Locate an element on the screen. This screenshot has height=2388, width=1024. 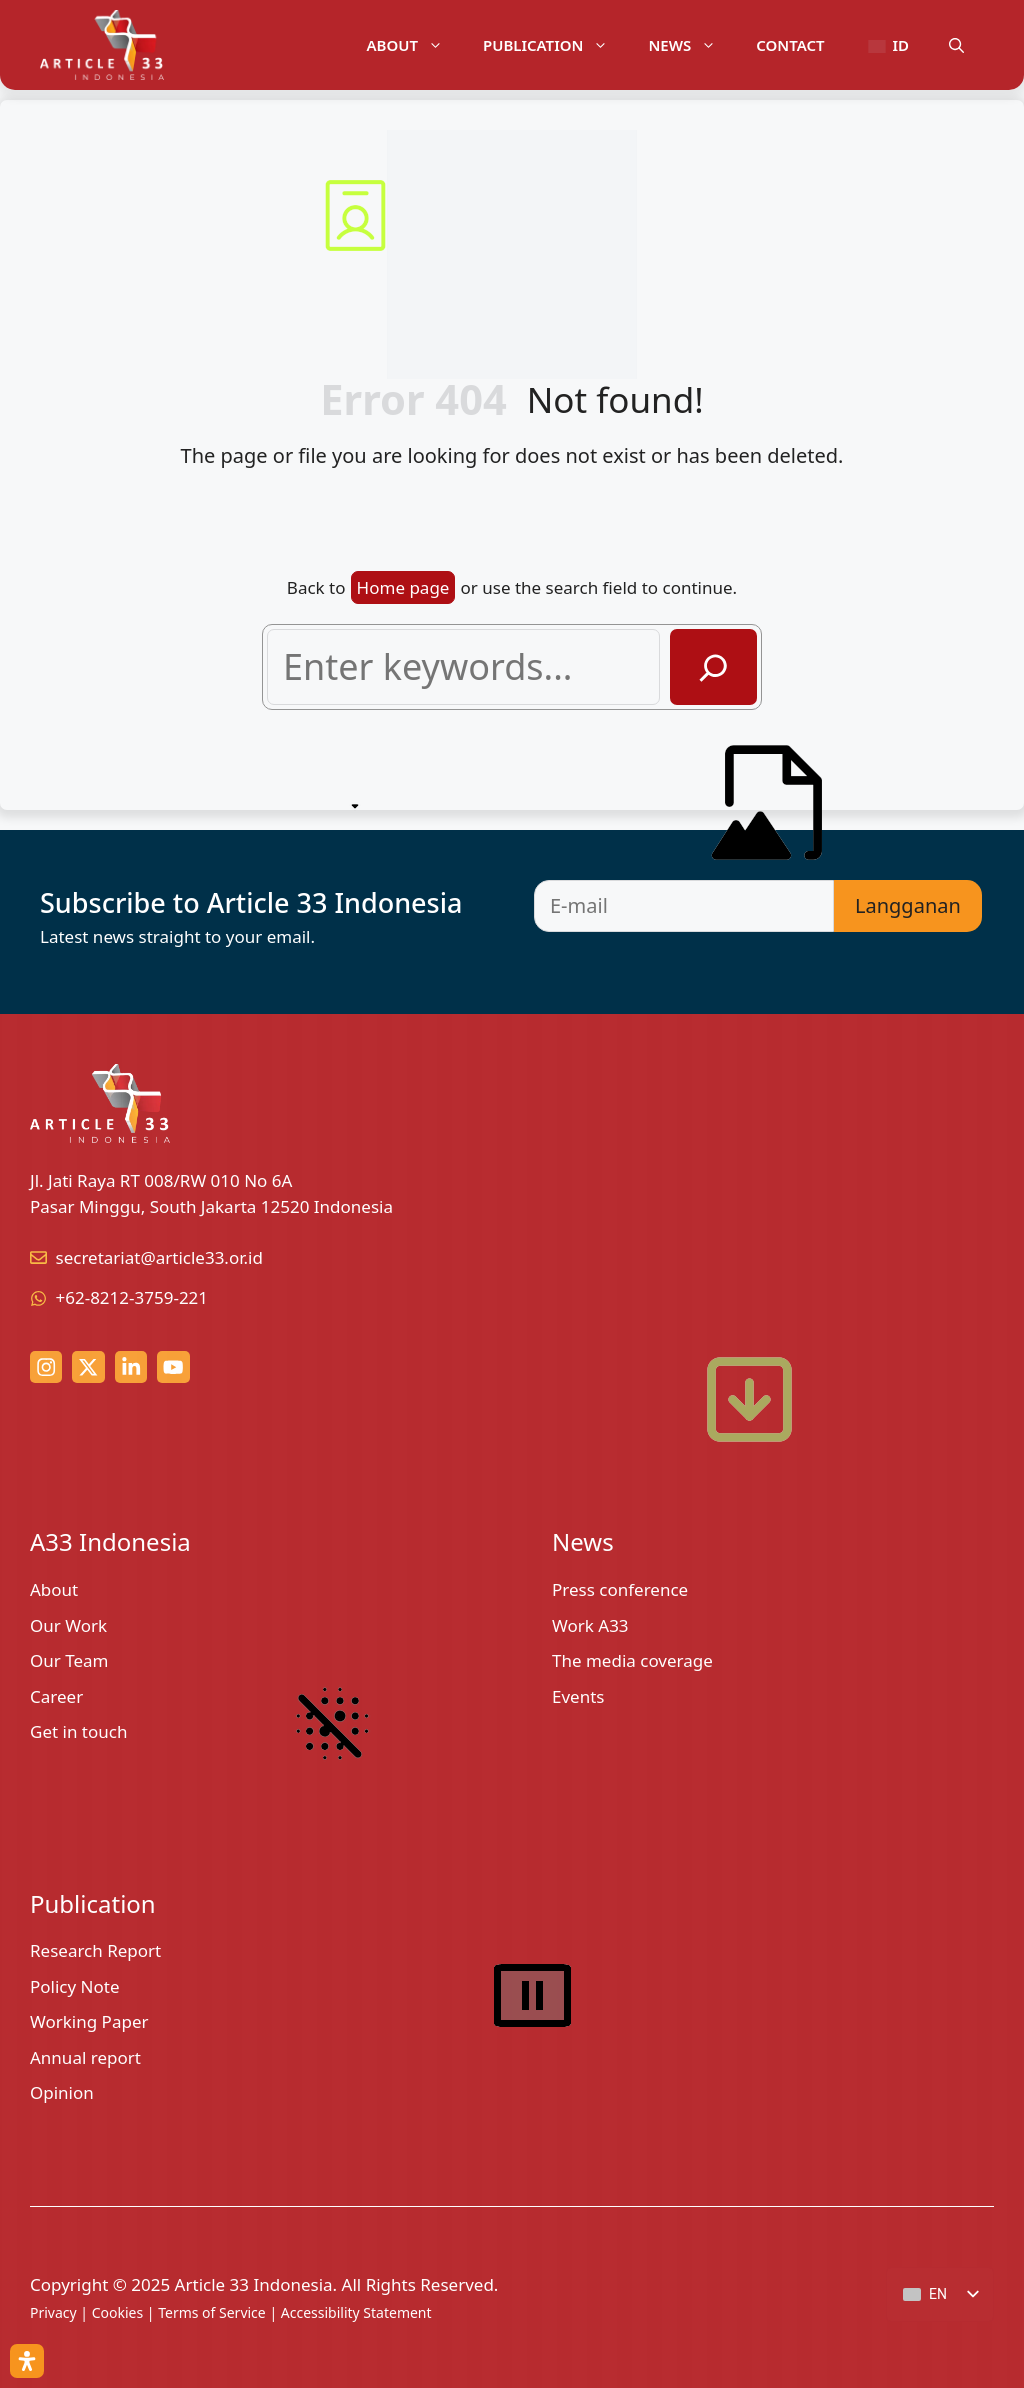
disable blur effect is located at coordinates (332, 1723).